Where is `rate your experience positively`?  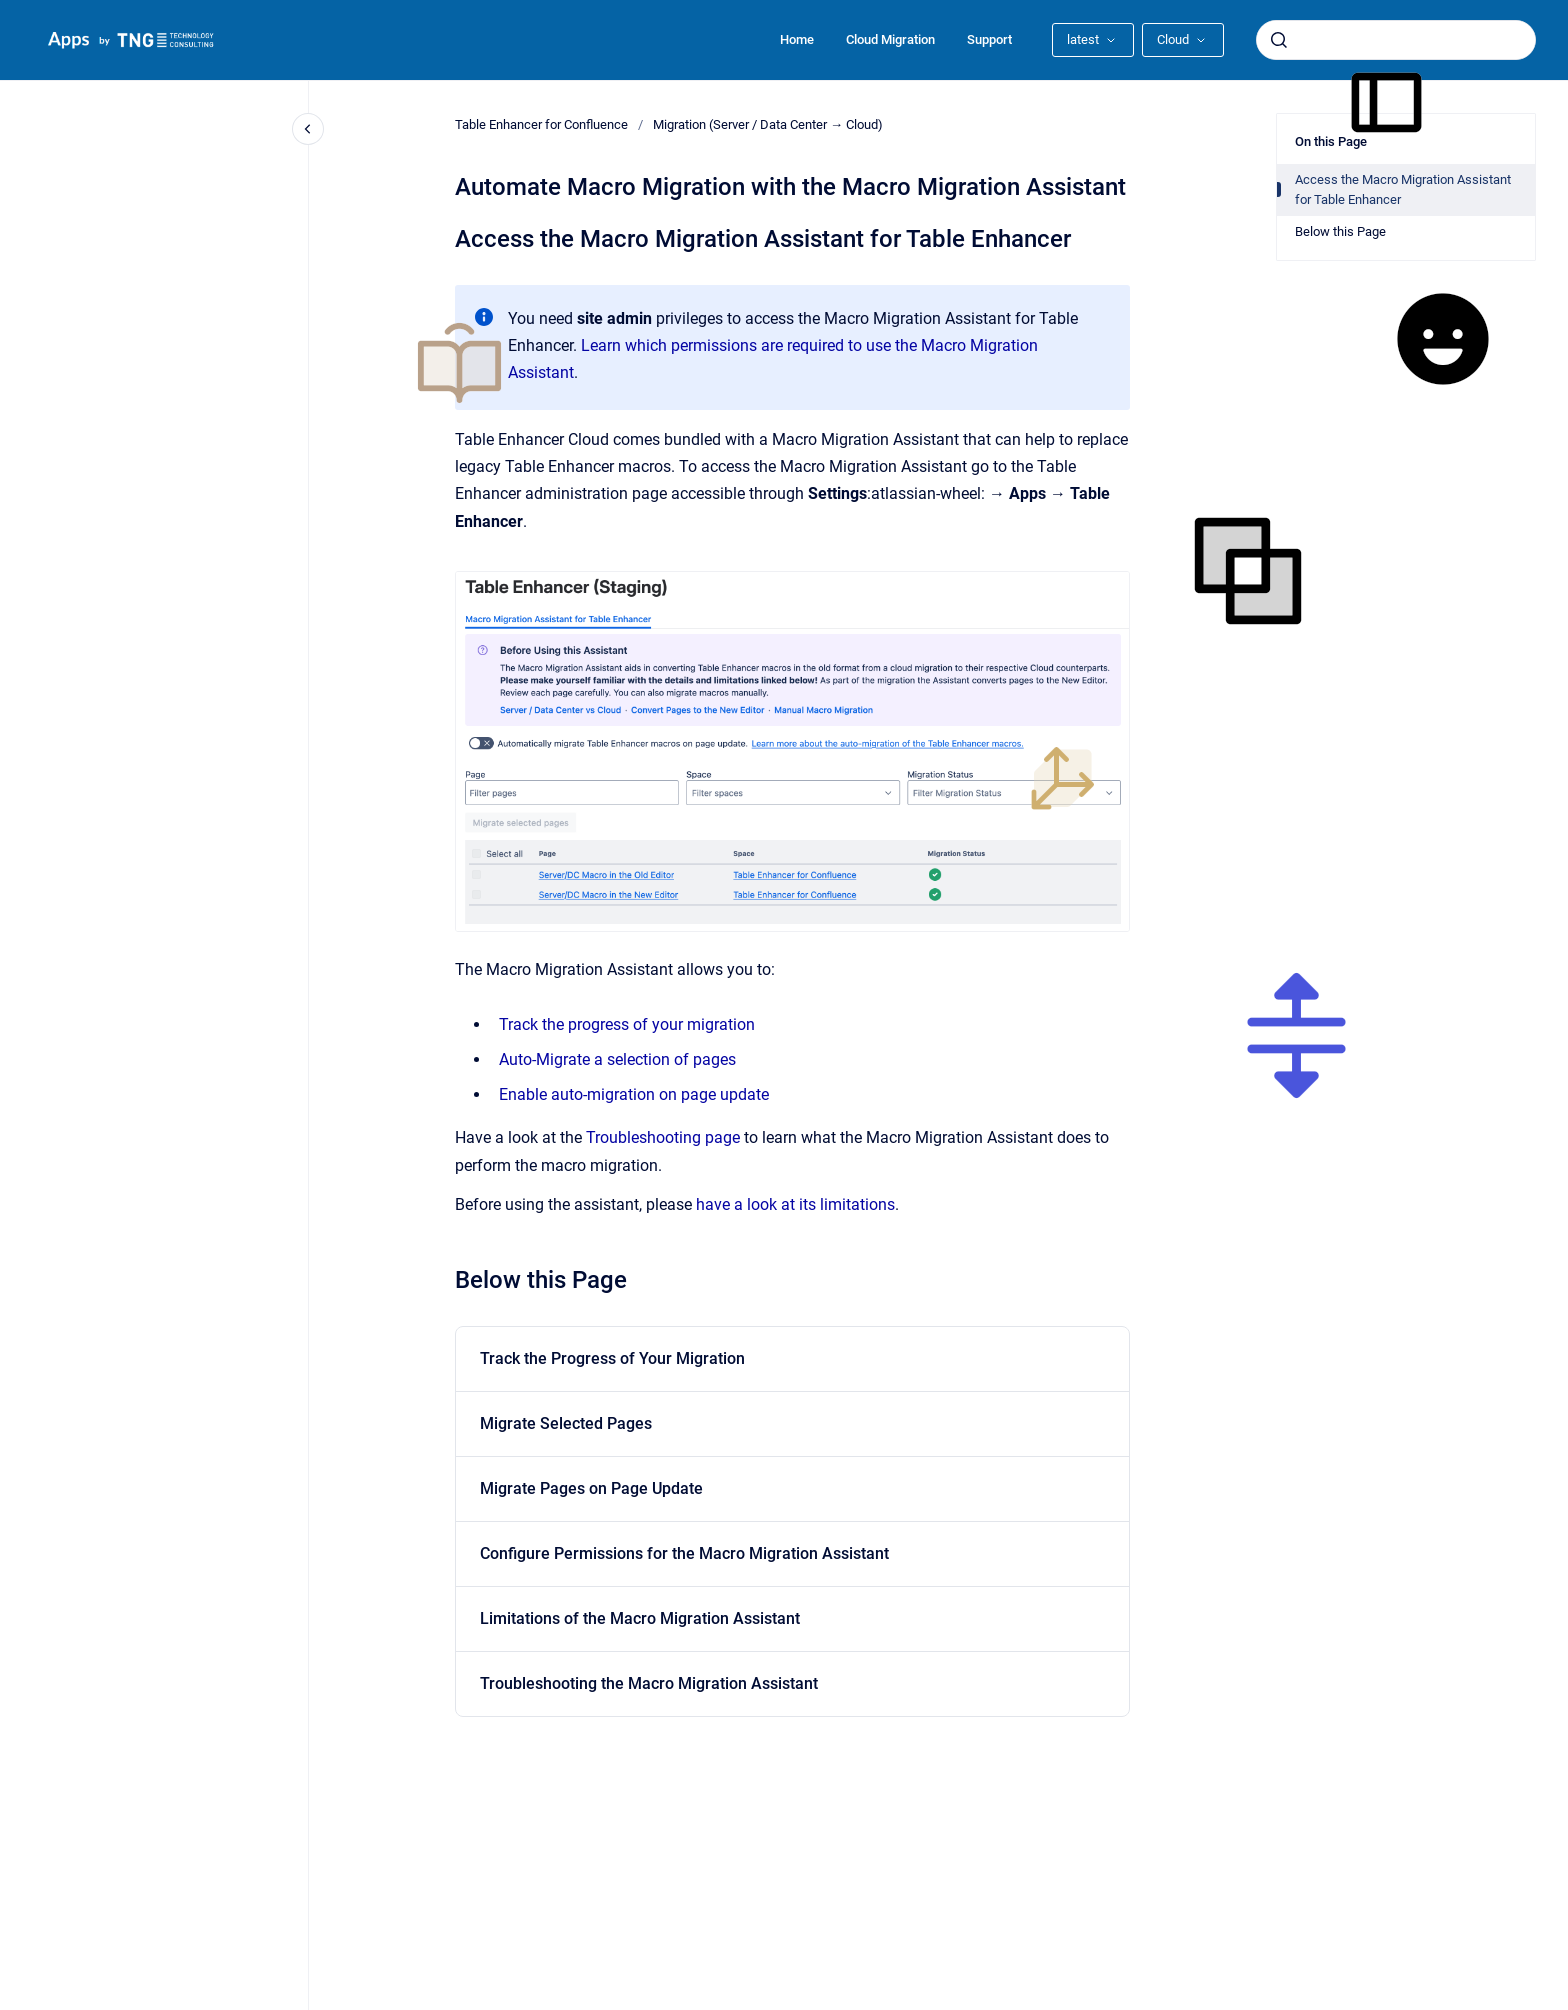 rate your experience positively is located at coordinates (1443, 339).